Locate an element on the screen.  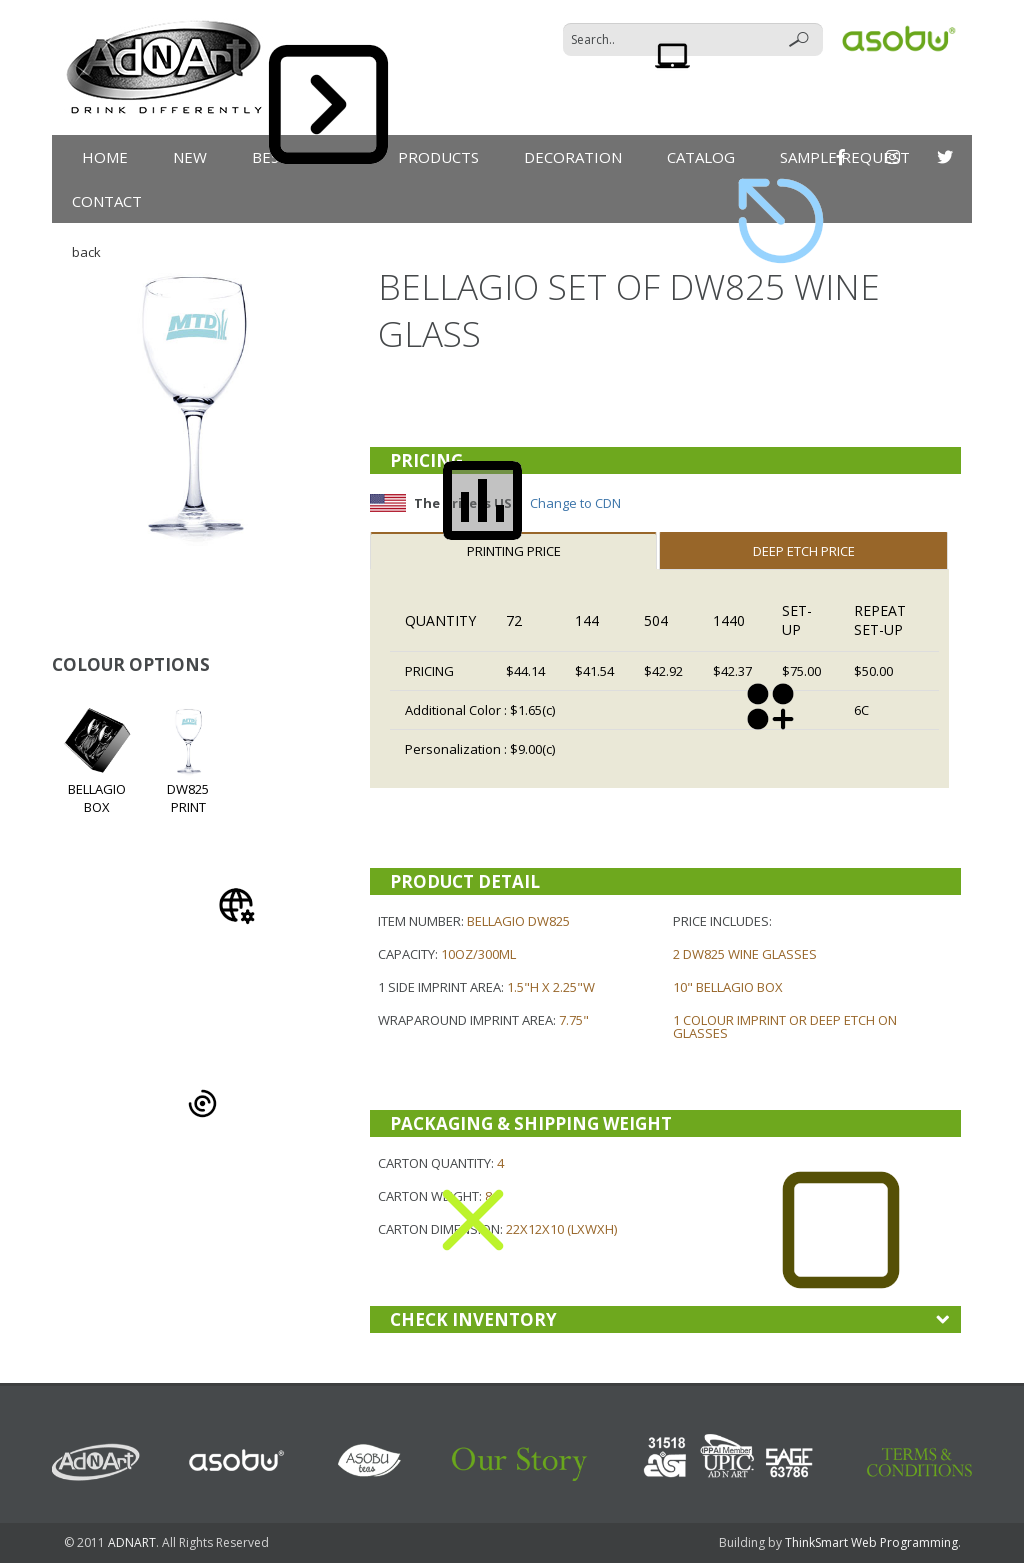
navigate to the next item or page is located at coordinates (328, 104).